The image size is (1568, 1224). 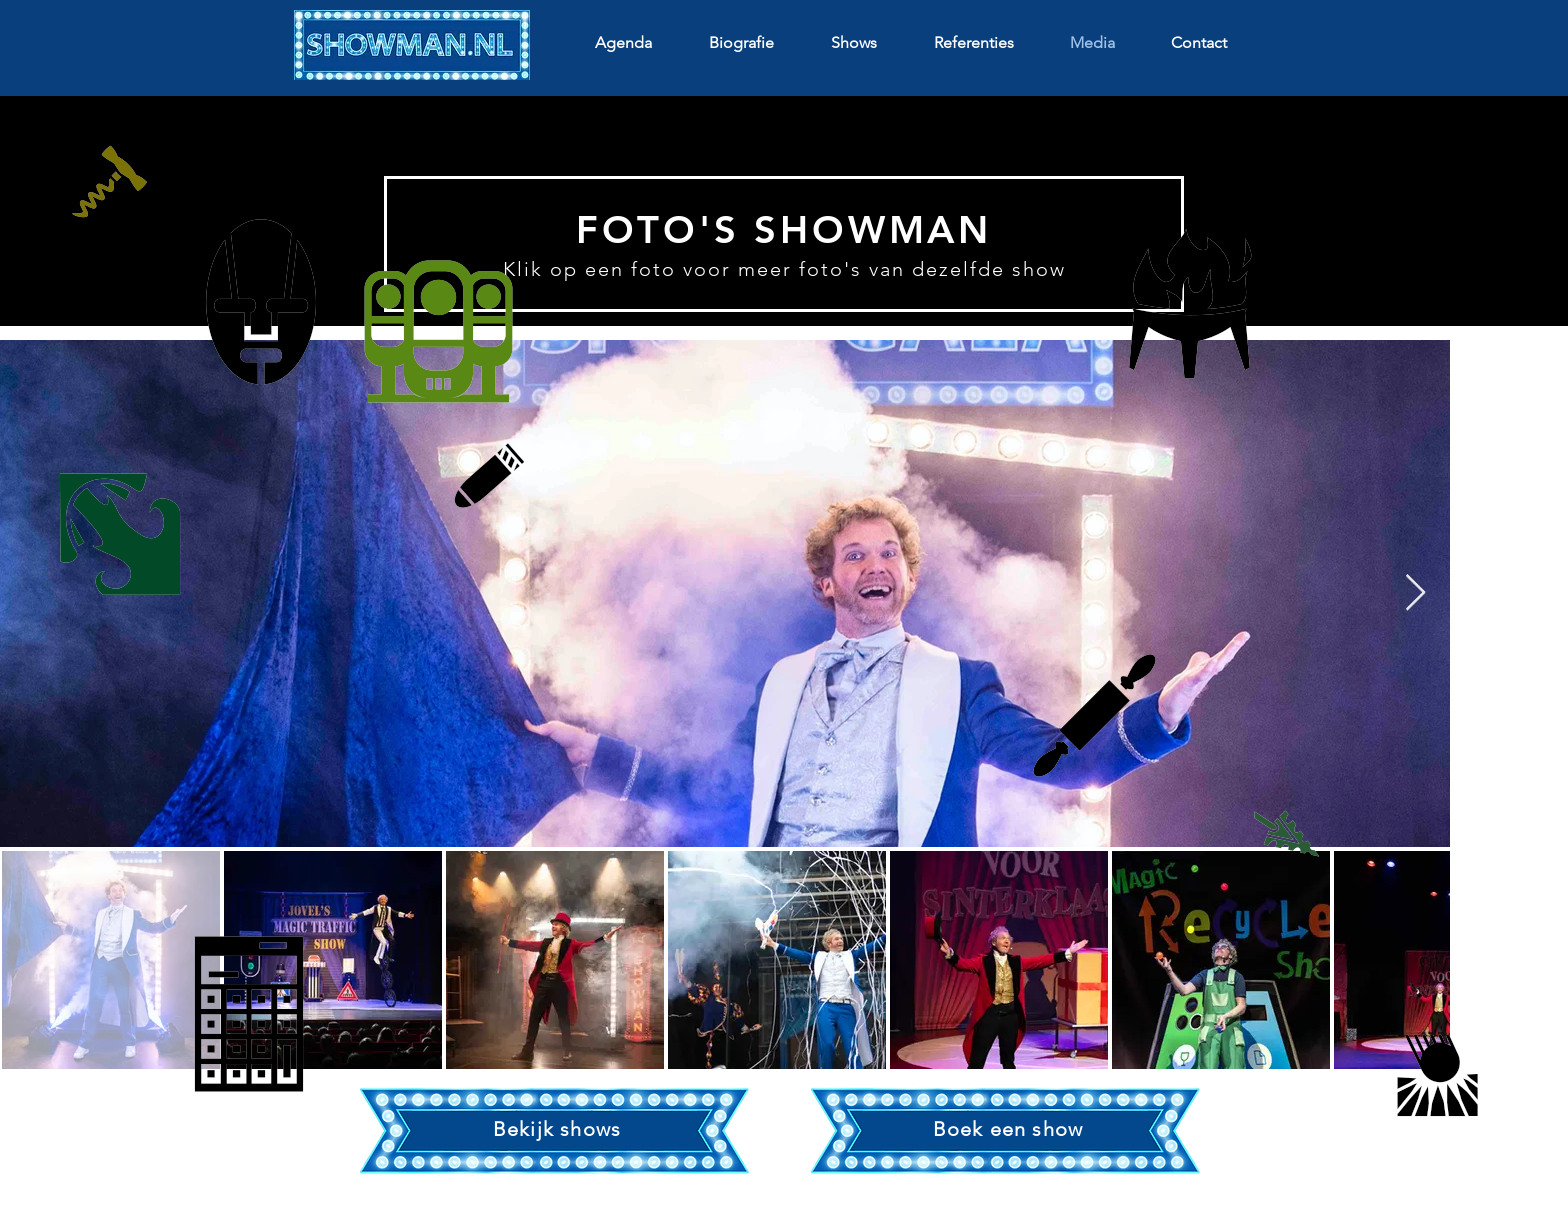 I want to click on open the calculator app, so click(x=249, y=1014).